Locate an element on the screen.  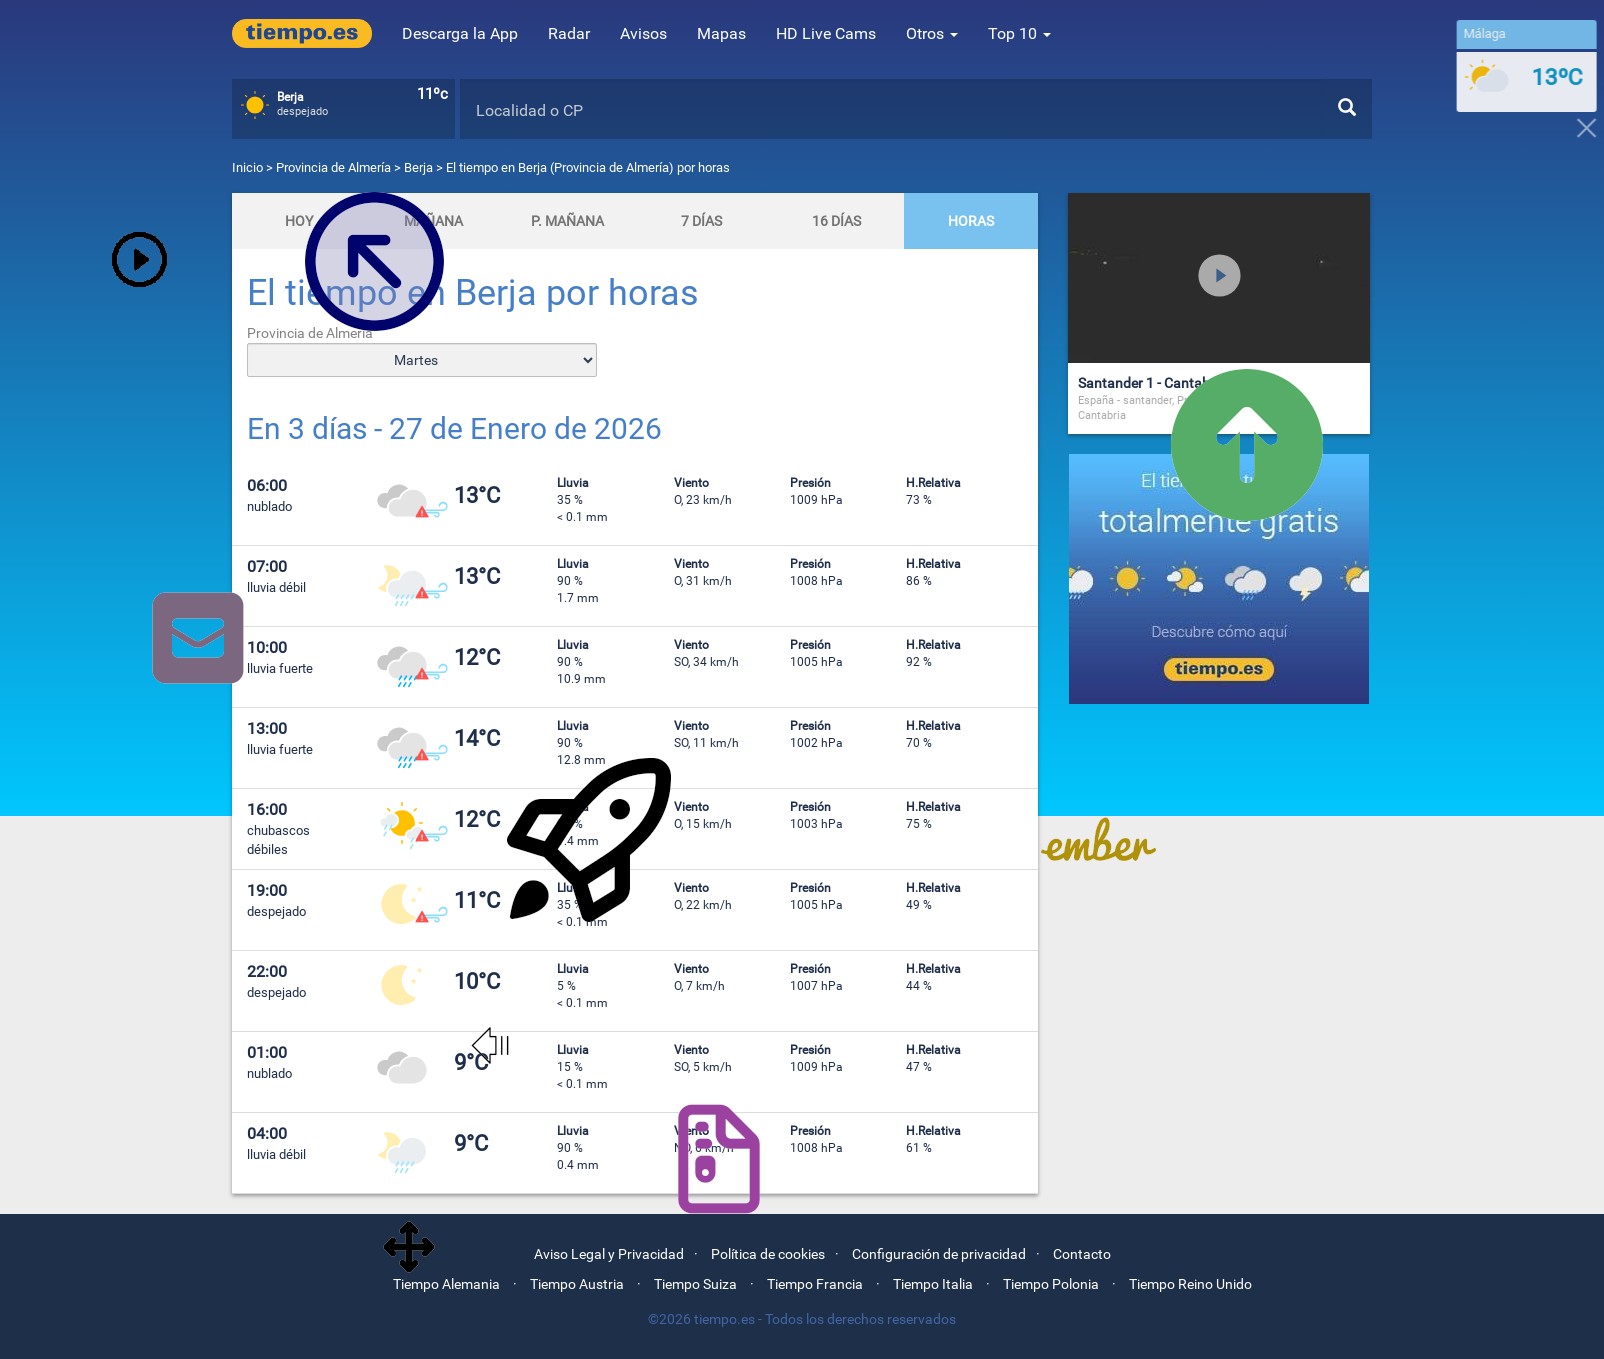
launch or deploy a project is located at coordinates (589, 840).